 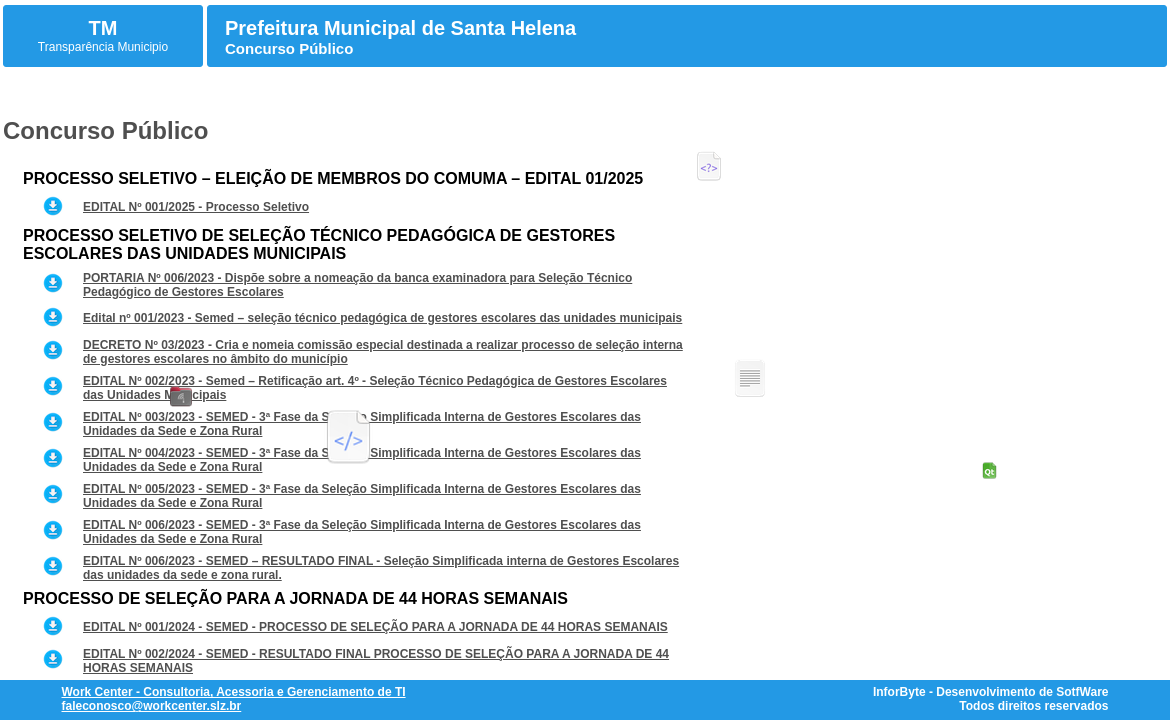 What do you see at coordinates (709, 166) in the screenshot?
I see `a PHP source code file` at bounding box center [709, 166].